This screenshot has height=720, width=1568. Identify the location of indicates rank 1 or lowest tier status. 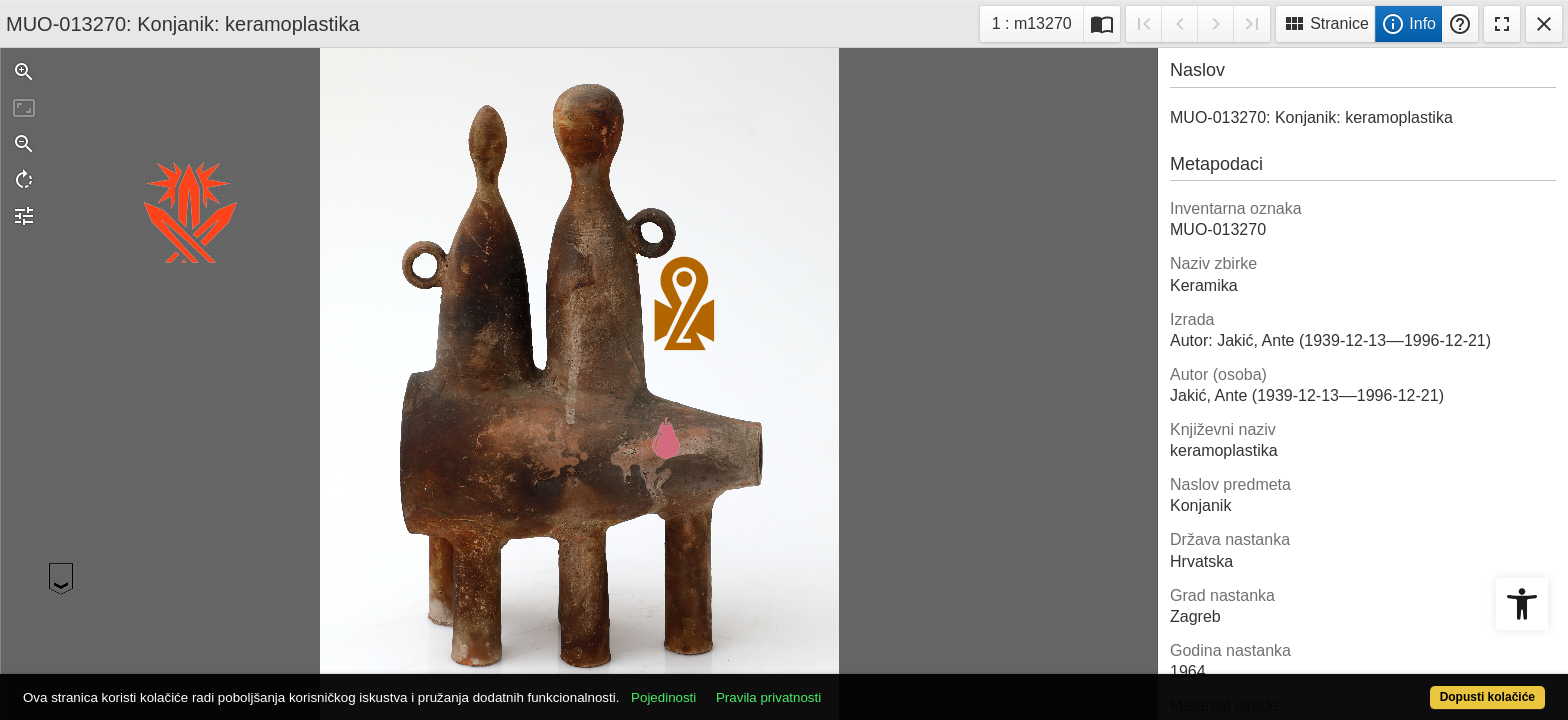
(61, 579).